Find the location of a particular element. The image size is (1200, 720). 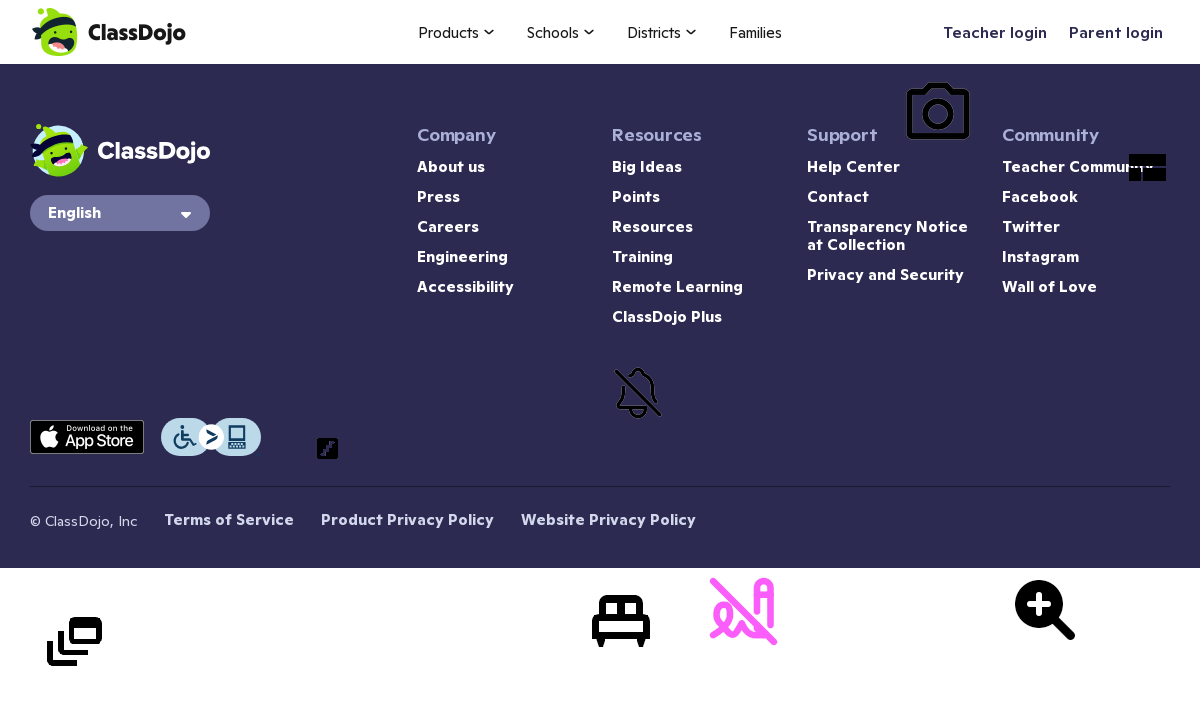

disable auto-signature or sign-off is located at coordinates (743, 611).